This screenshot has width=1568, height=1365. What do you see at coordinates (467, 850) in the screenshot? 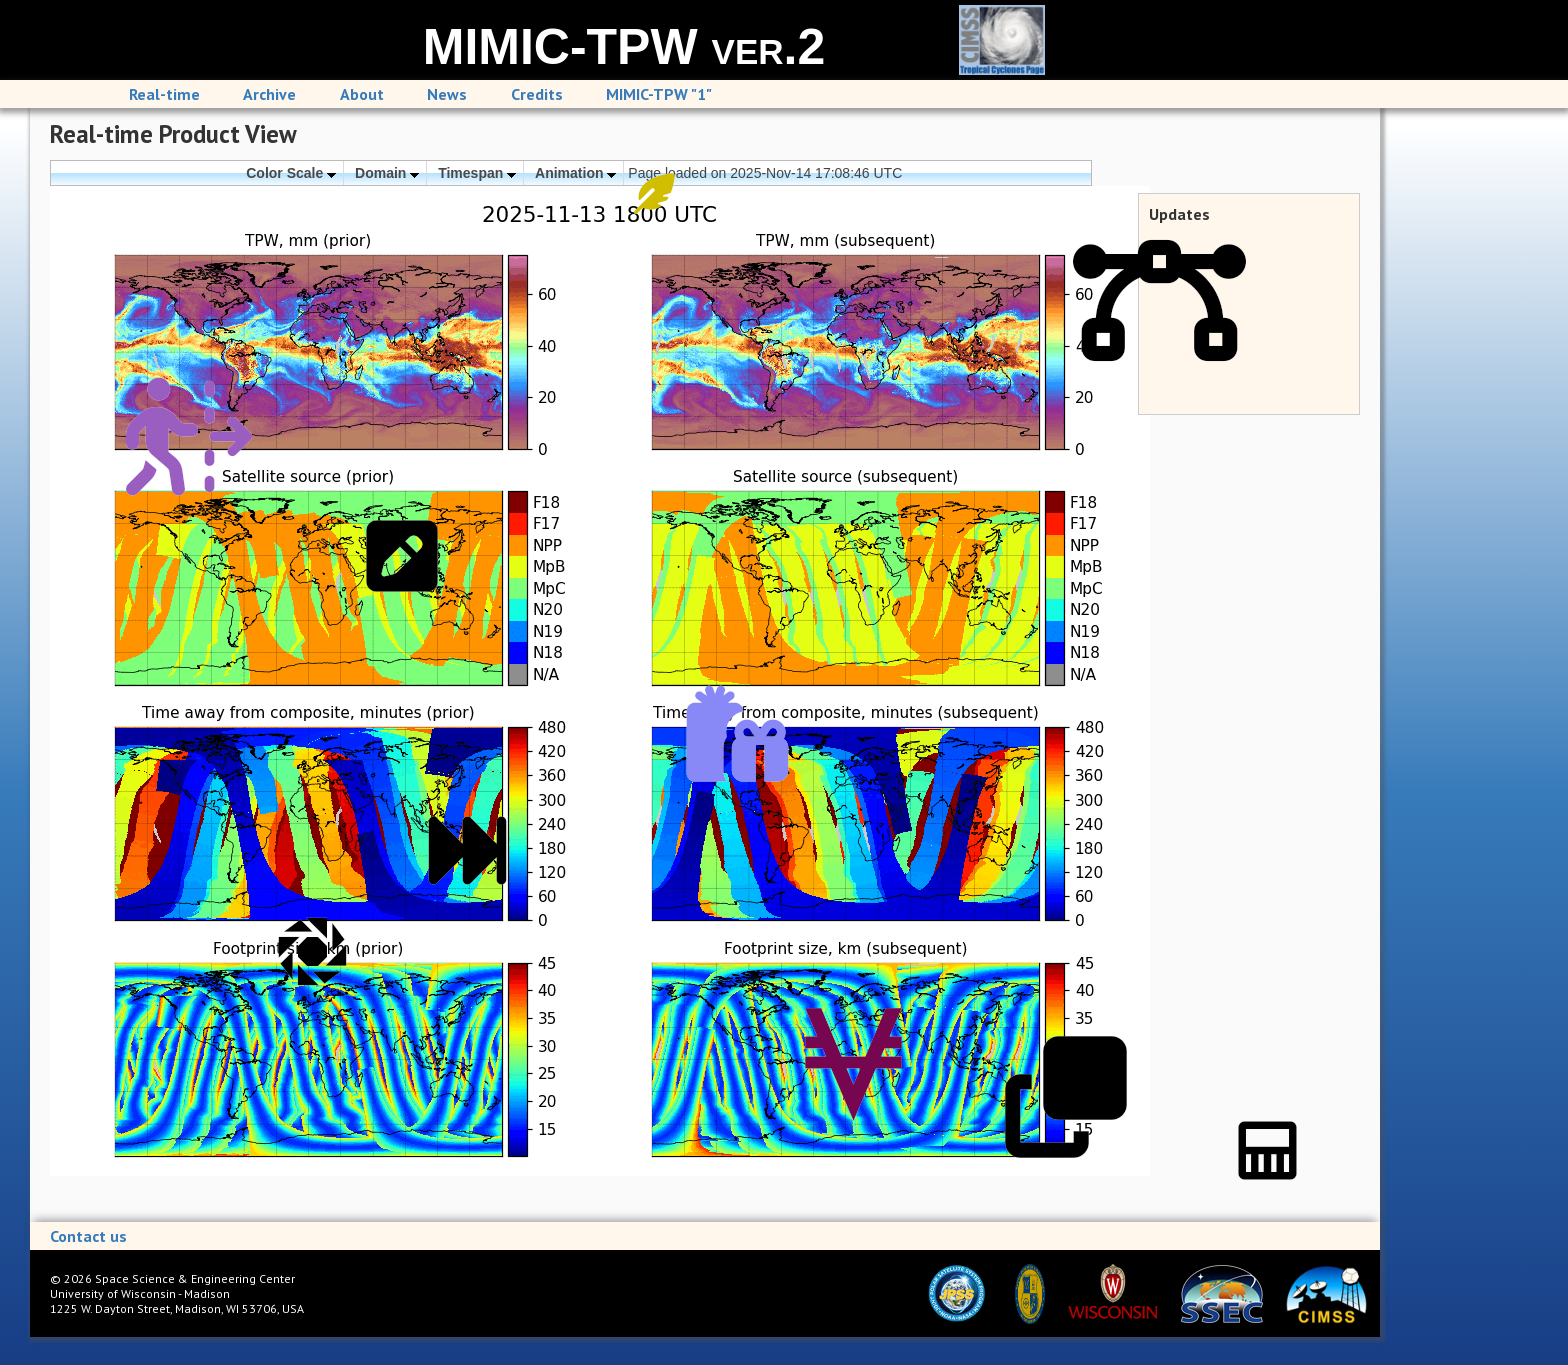
I see `skip to the next track` at bounding box center [467, 850].